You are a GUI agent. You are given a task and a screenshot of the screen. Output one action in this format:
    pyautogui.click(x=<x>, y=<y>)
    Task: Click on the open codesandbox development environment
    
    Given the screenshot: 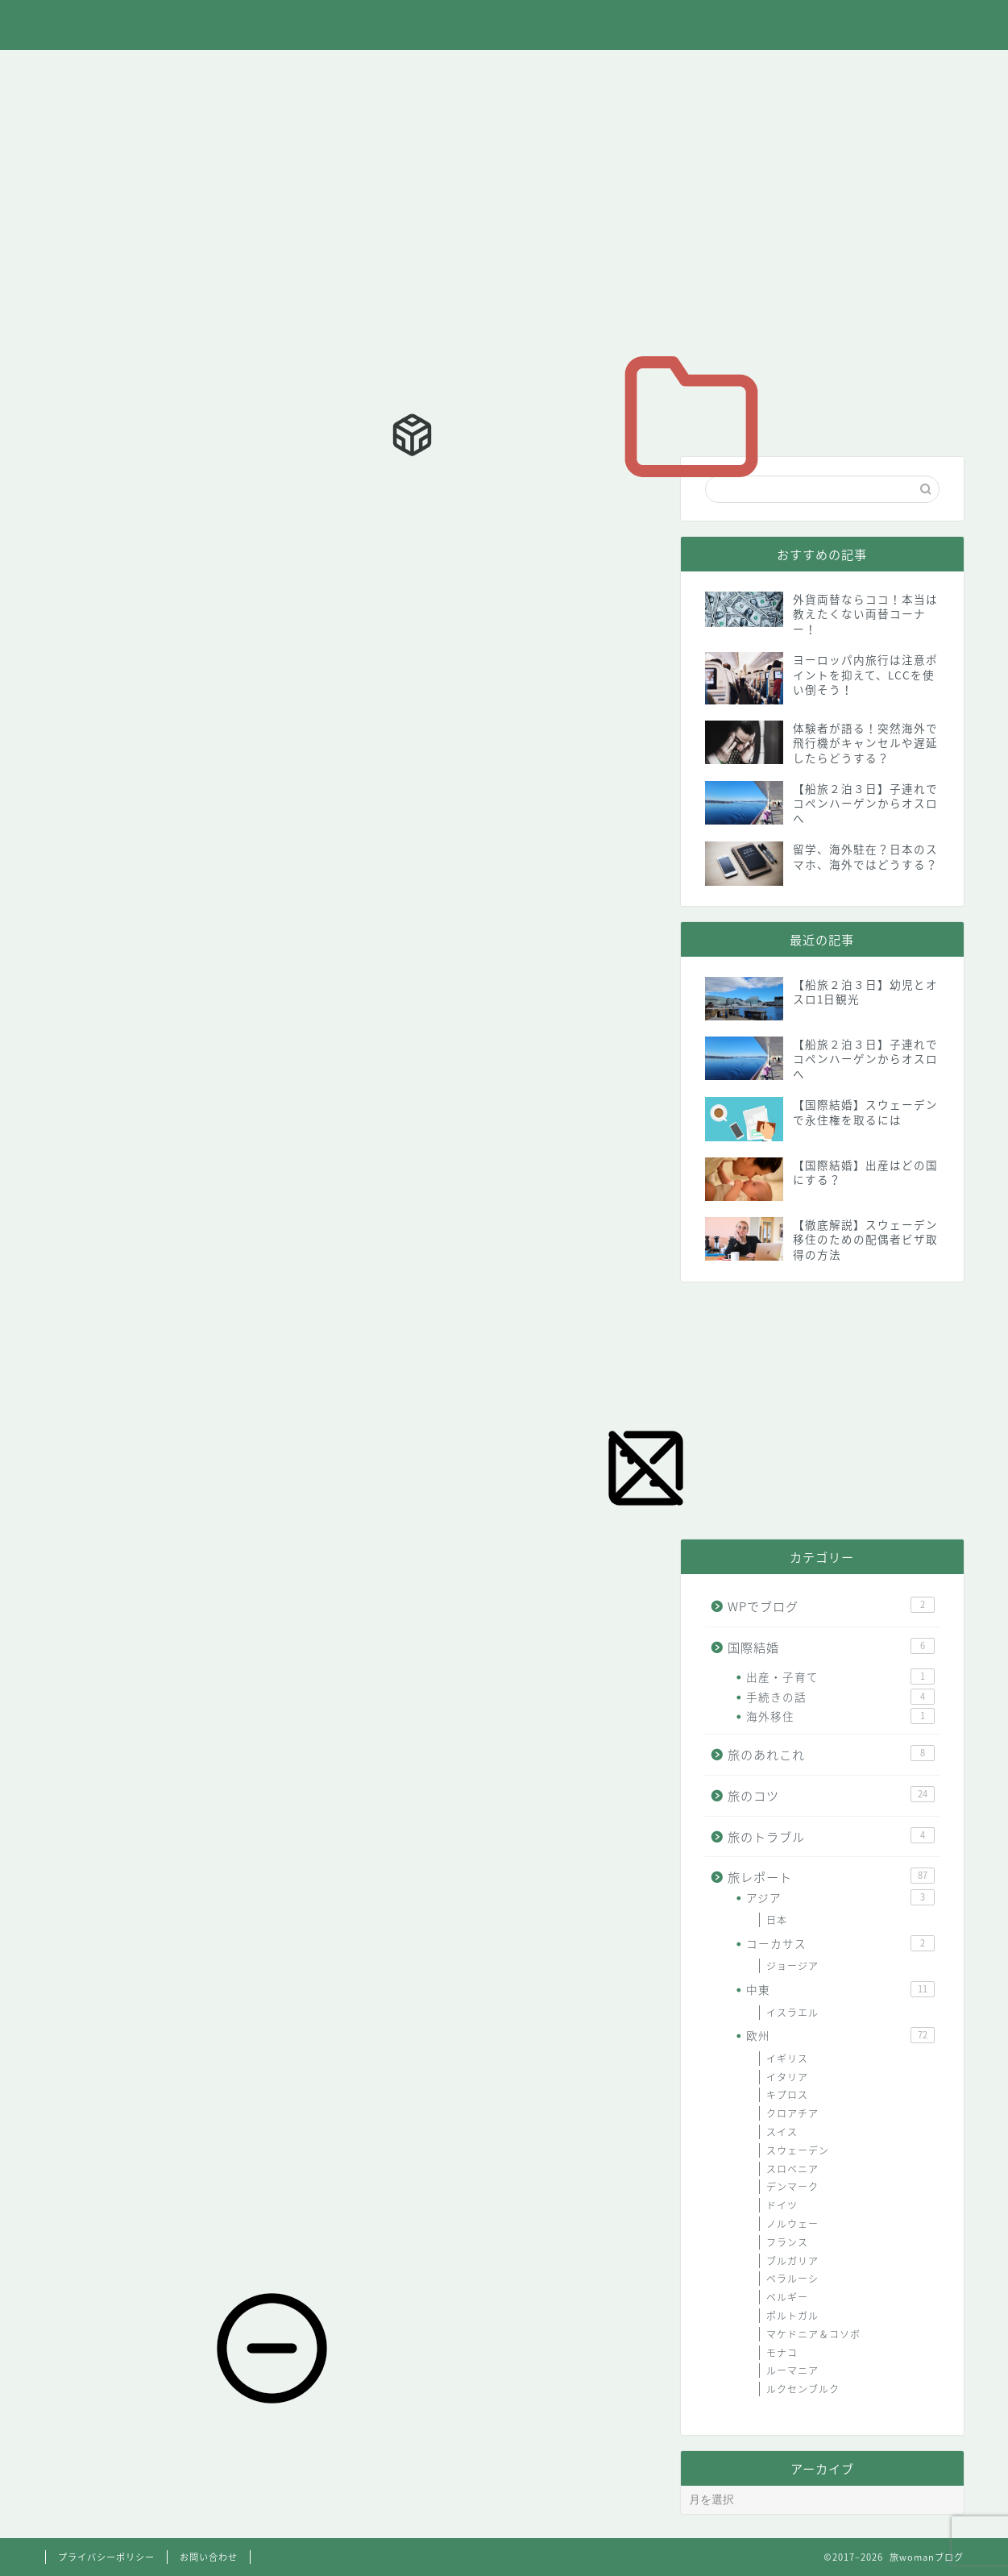 What is the action you would take?
    pyautogui.click(x=412, y=434)
    